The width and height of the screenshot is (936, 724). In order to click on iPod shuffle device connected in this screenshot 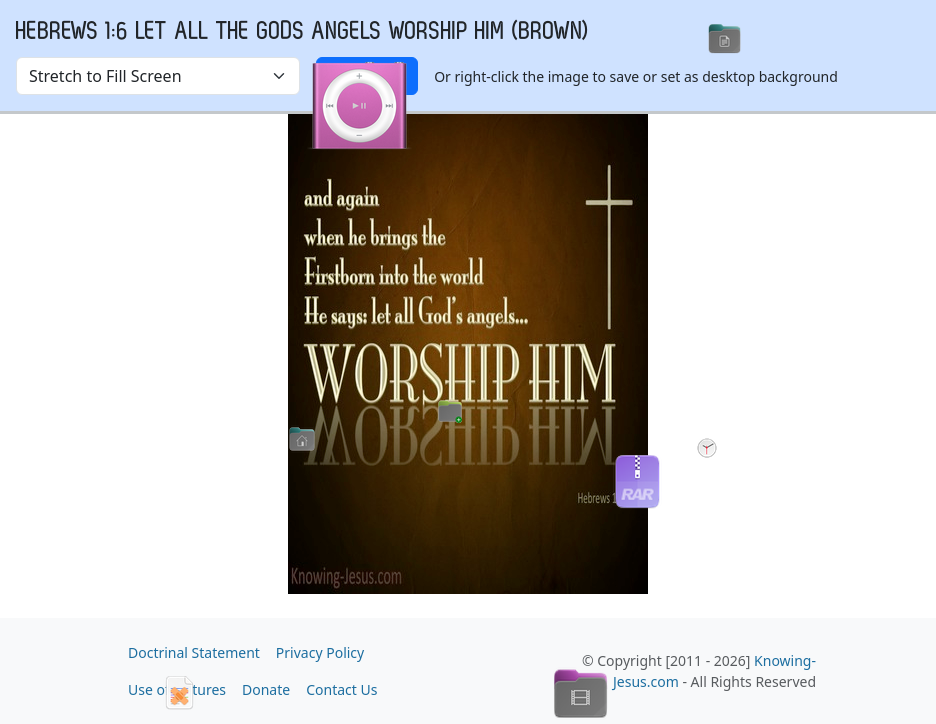, I will do `click(359, 105)`.